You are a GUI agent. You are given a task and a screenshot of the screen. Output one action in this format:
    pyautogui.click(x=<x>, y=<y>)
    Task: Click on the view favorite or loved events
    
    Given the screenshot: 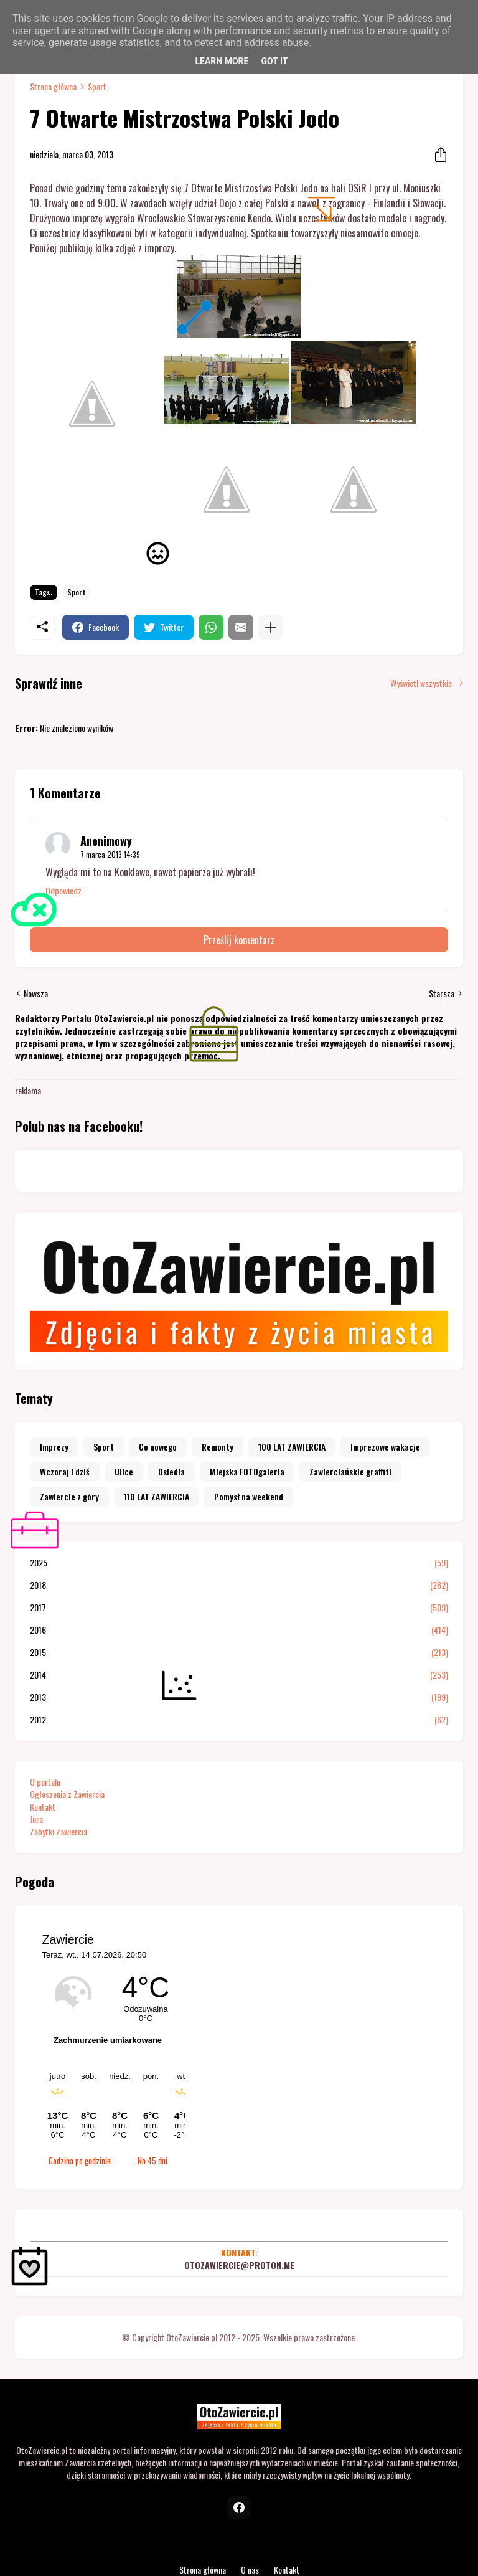 What is the action you would take?
    pyautogui.click(x=29, y=2267)
    